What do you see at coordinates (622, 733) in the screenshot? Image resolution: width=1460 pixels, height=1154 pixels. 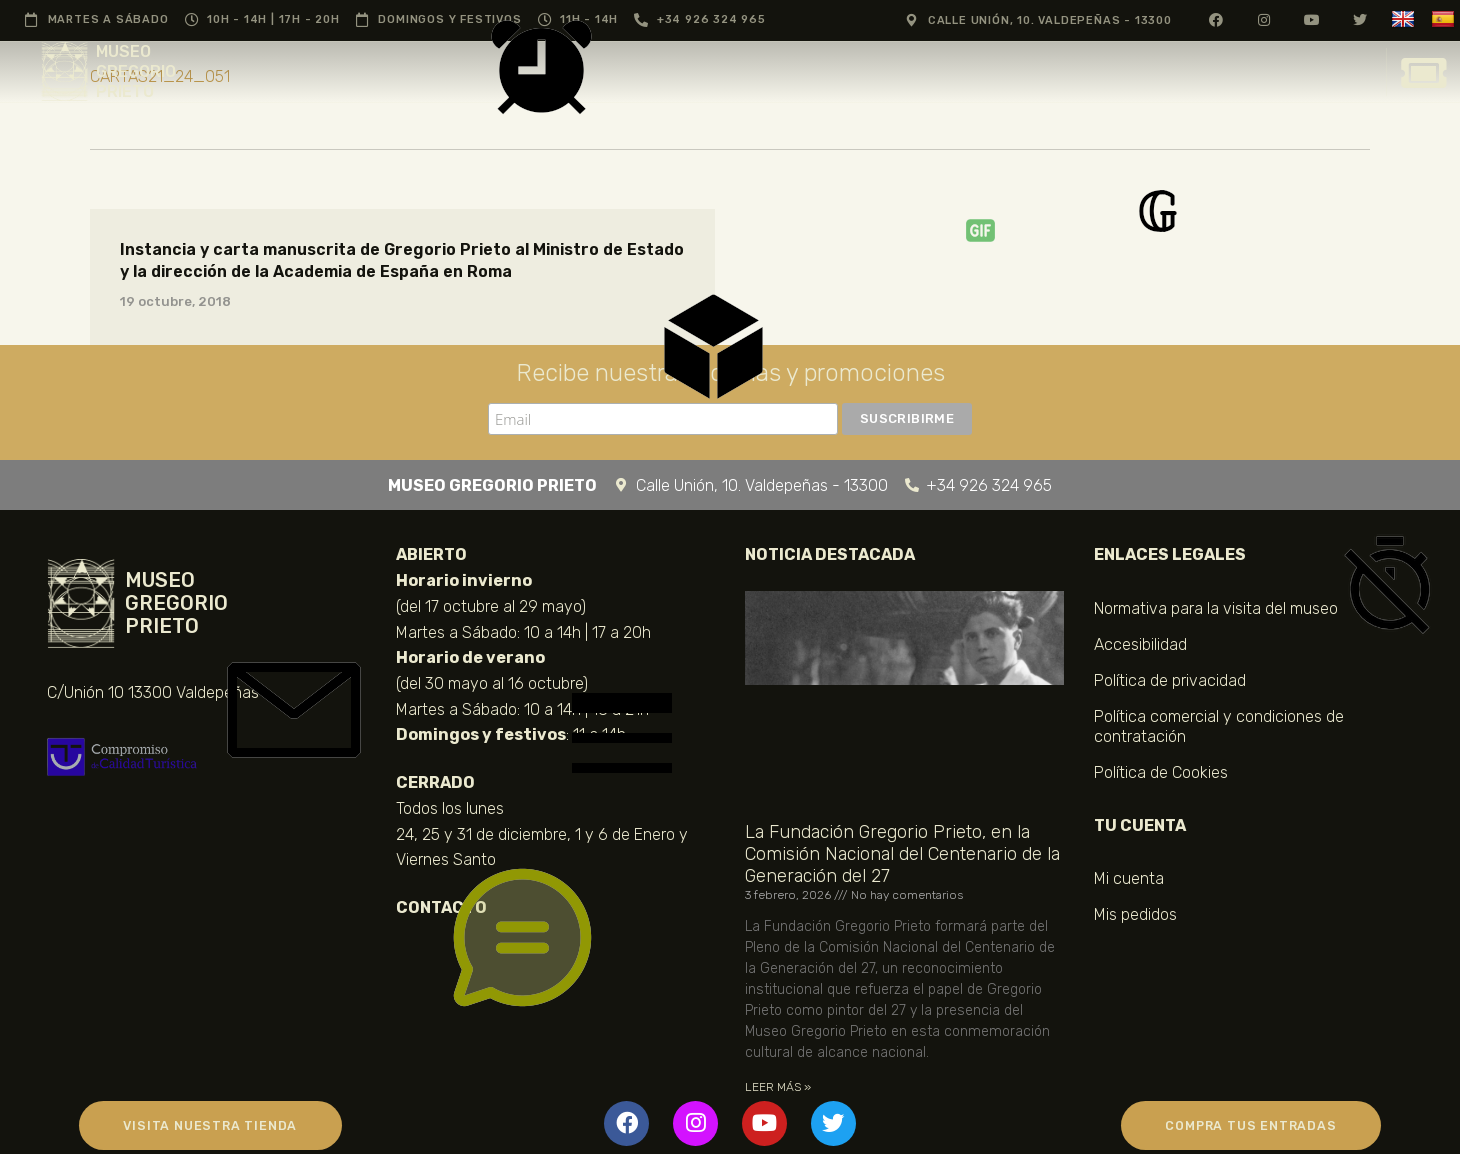 I see `view queue or playlist` at bounding box center [622, 733].